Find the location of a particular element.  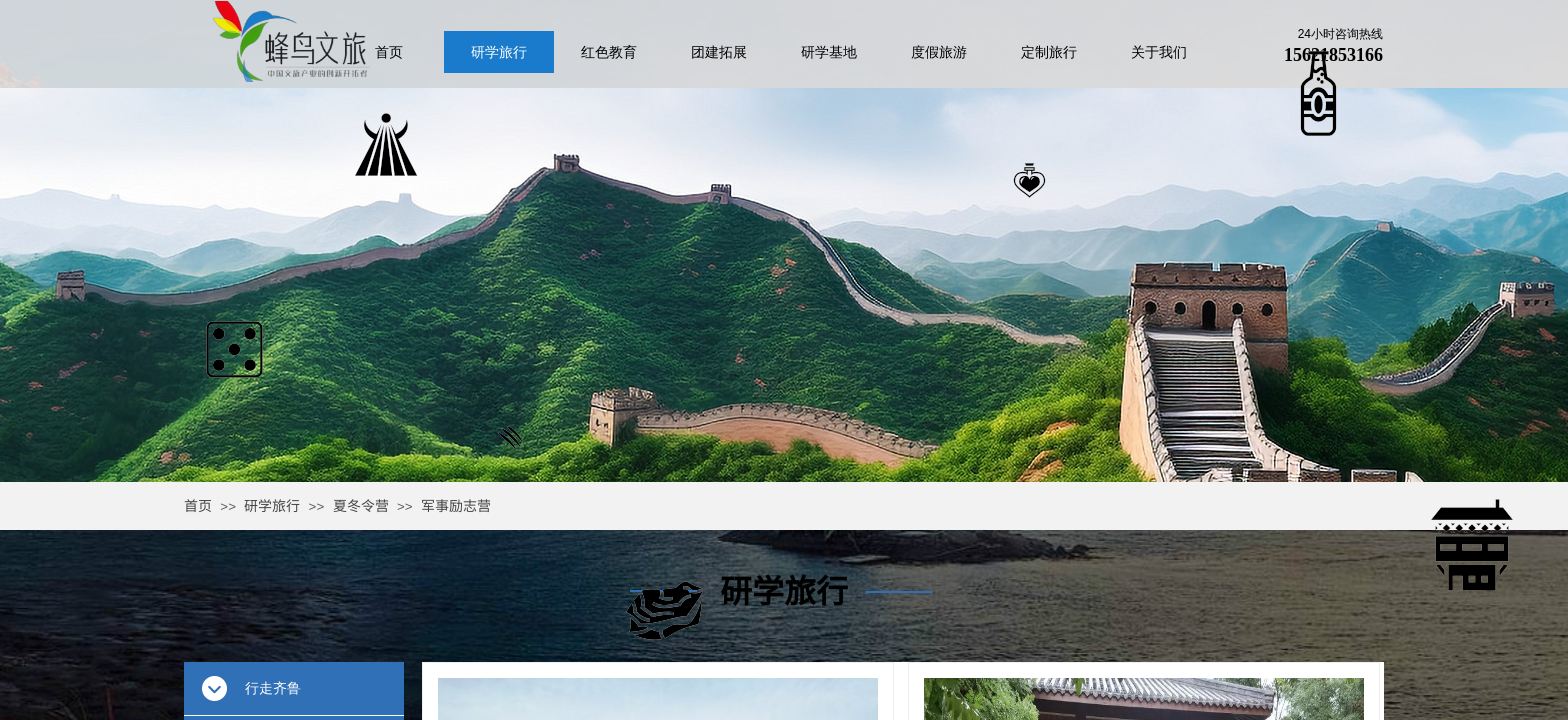

browse beer or beverage options is located at coordinates (1318, 93).